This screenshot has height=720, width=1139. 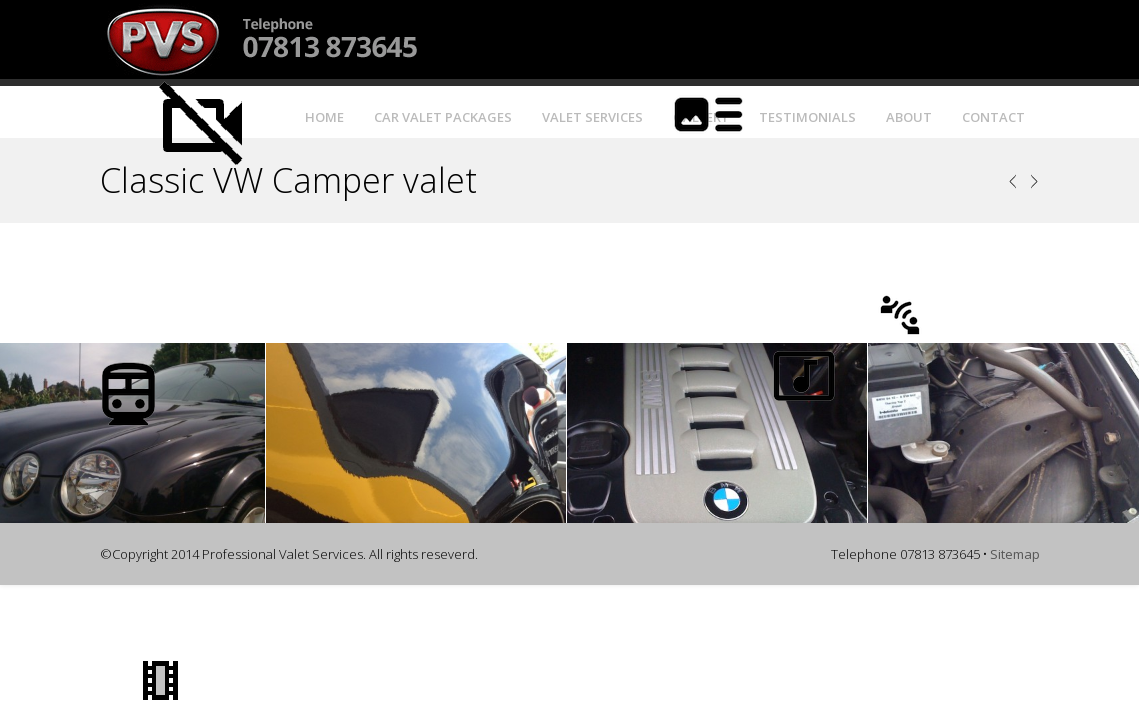 I want to click on view media with text description, so click(x=708, y=114).